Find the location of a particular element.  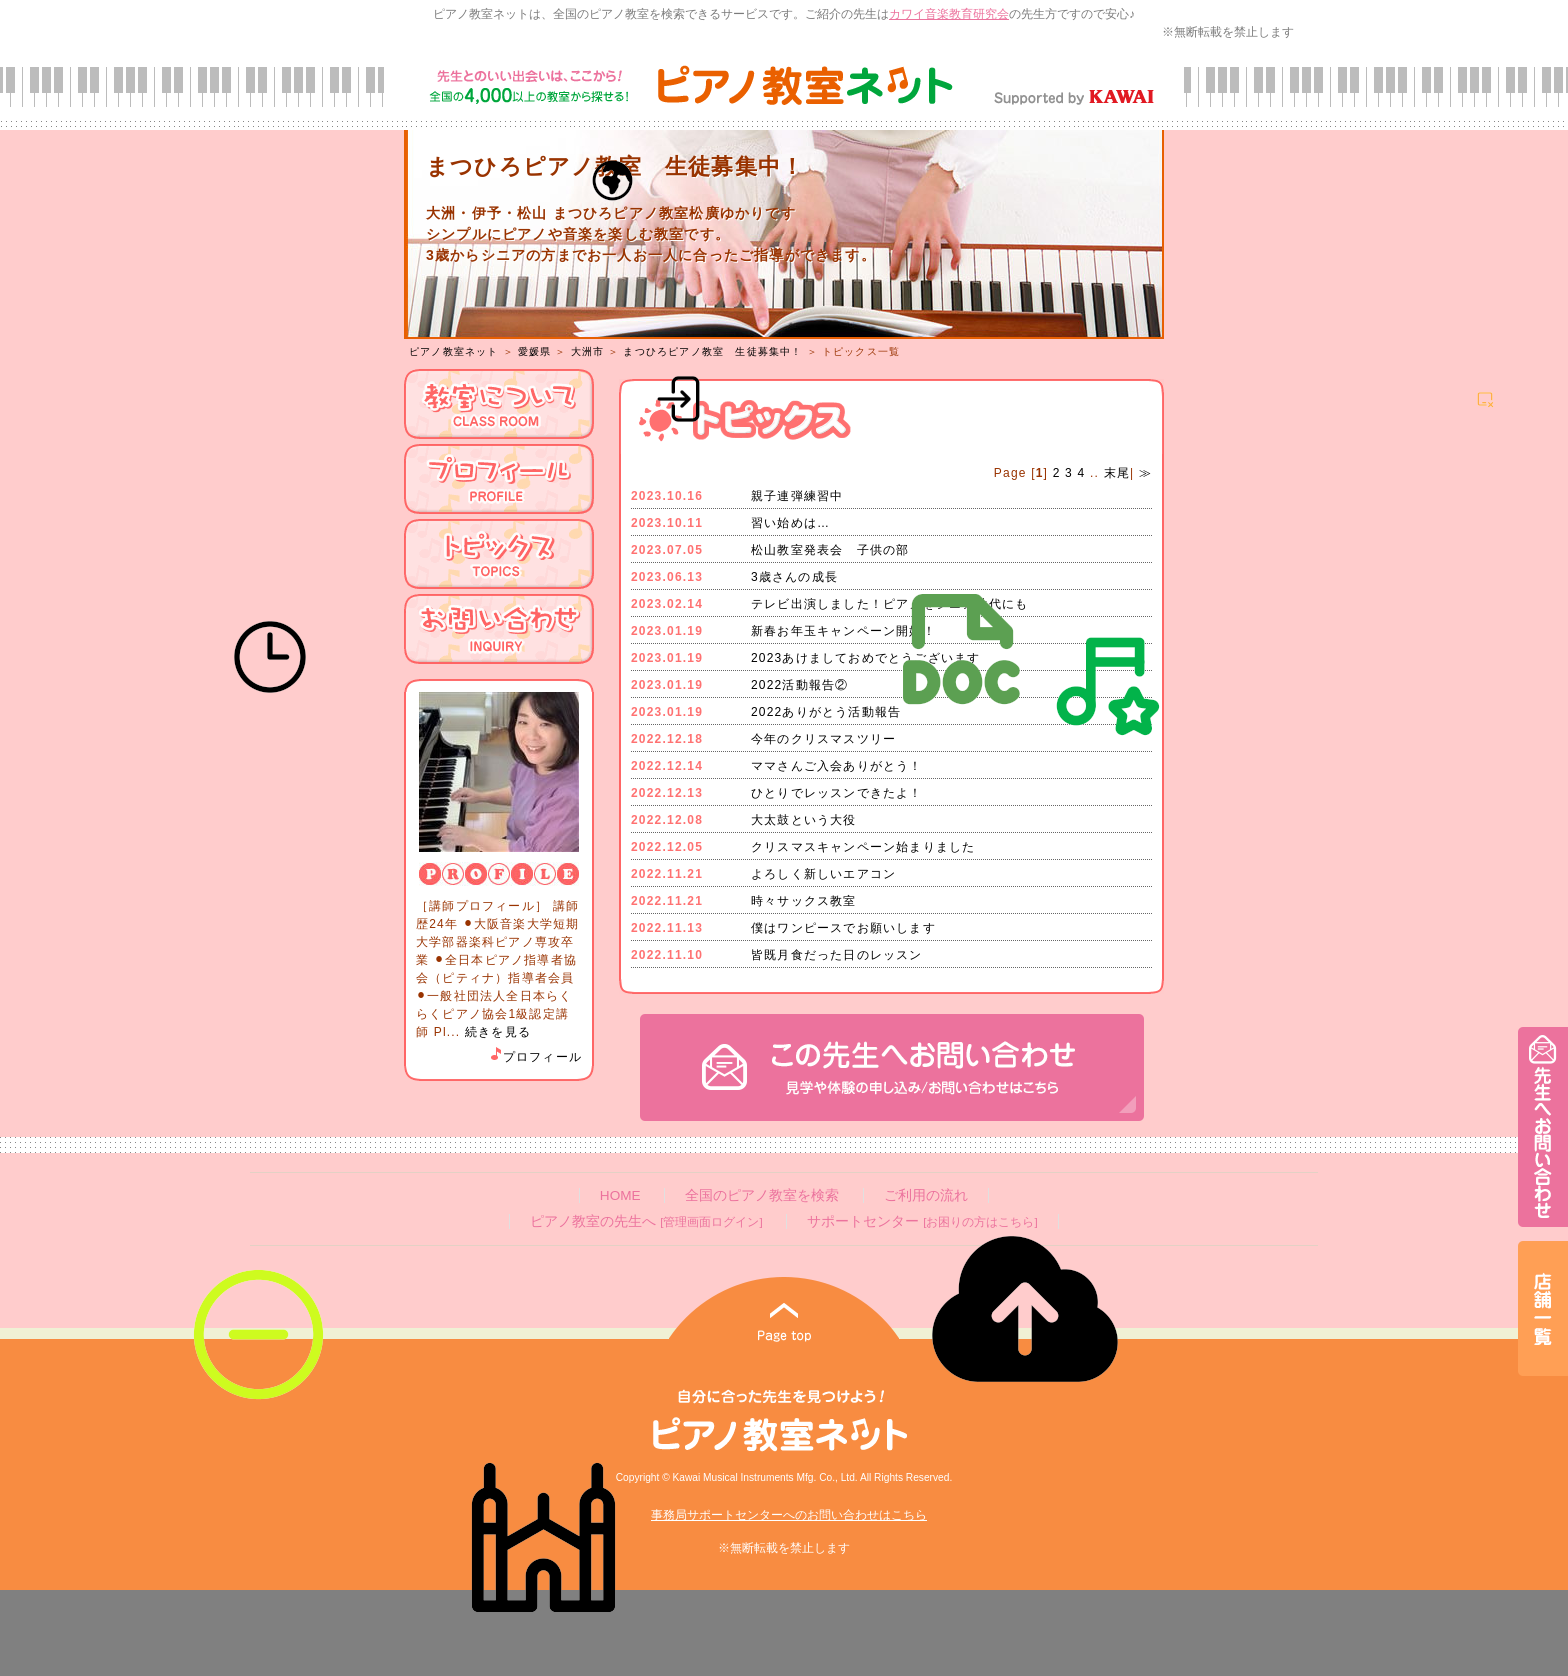

add song to favorites is located at coordinates (1105, 681).